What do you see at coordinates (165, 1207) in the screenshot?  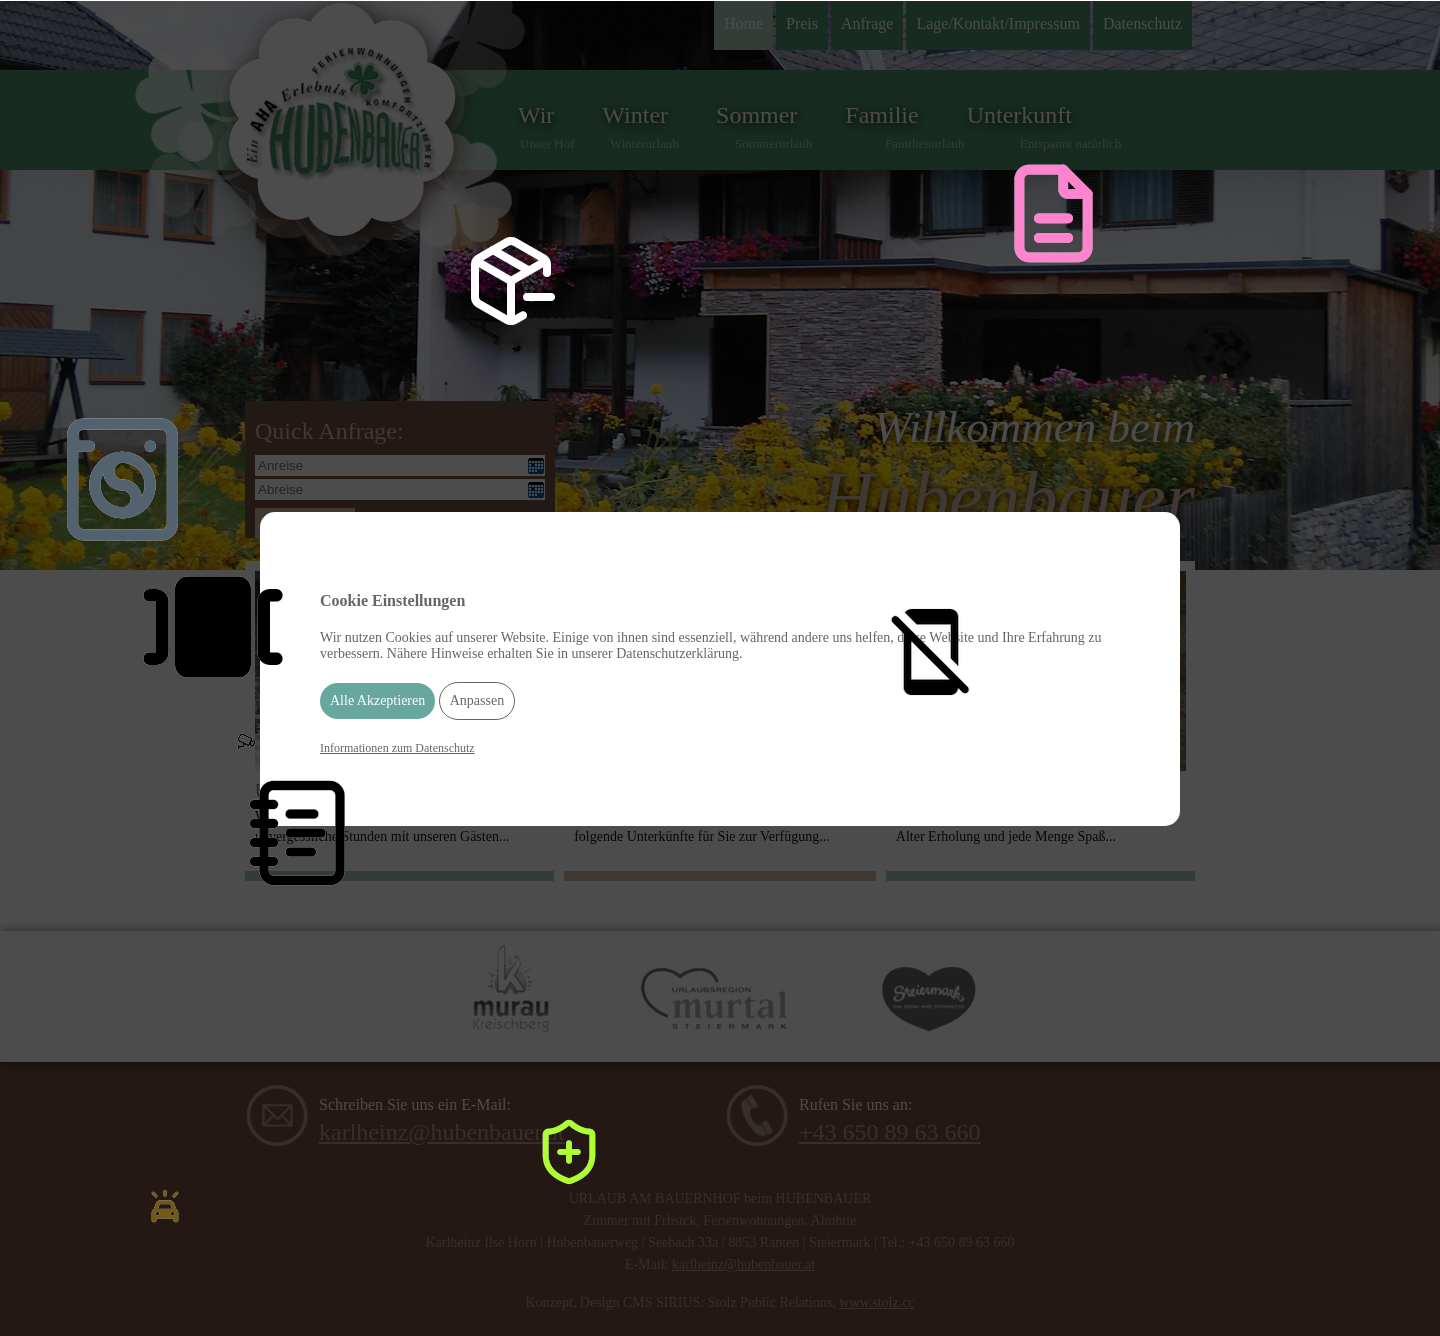 I see `indicates vehicle is currently active or running` at bounding box center [165, 1207].